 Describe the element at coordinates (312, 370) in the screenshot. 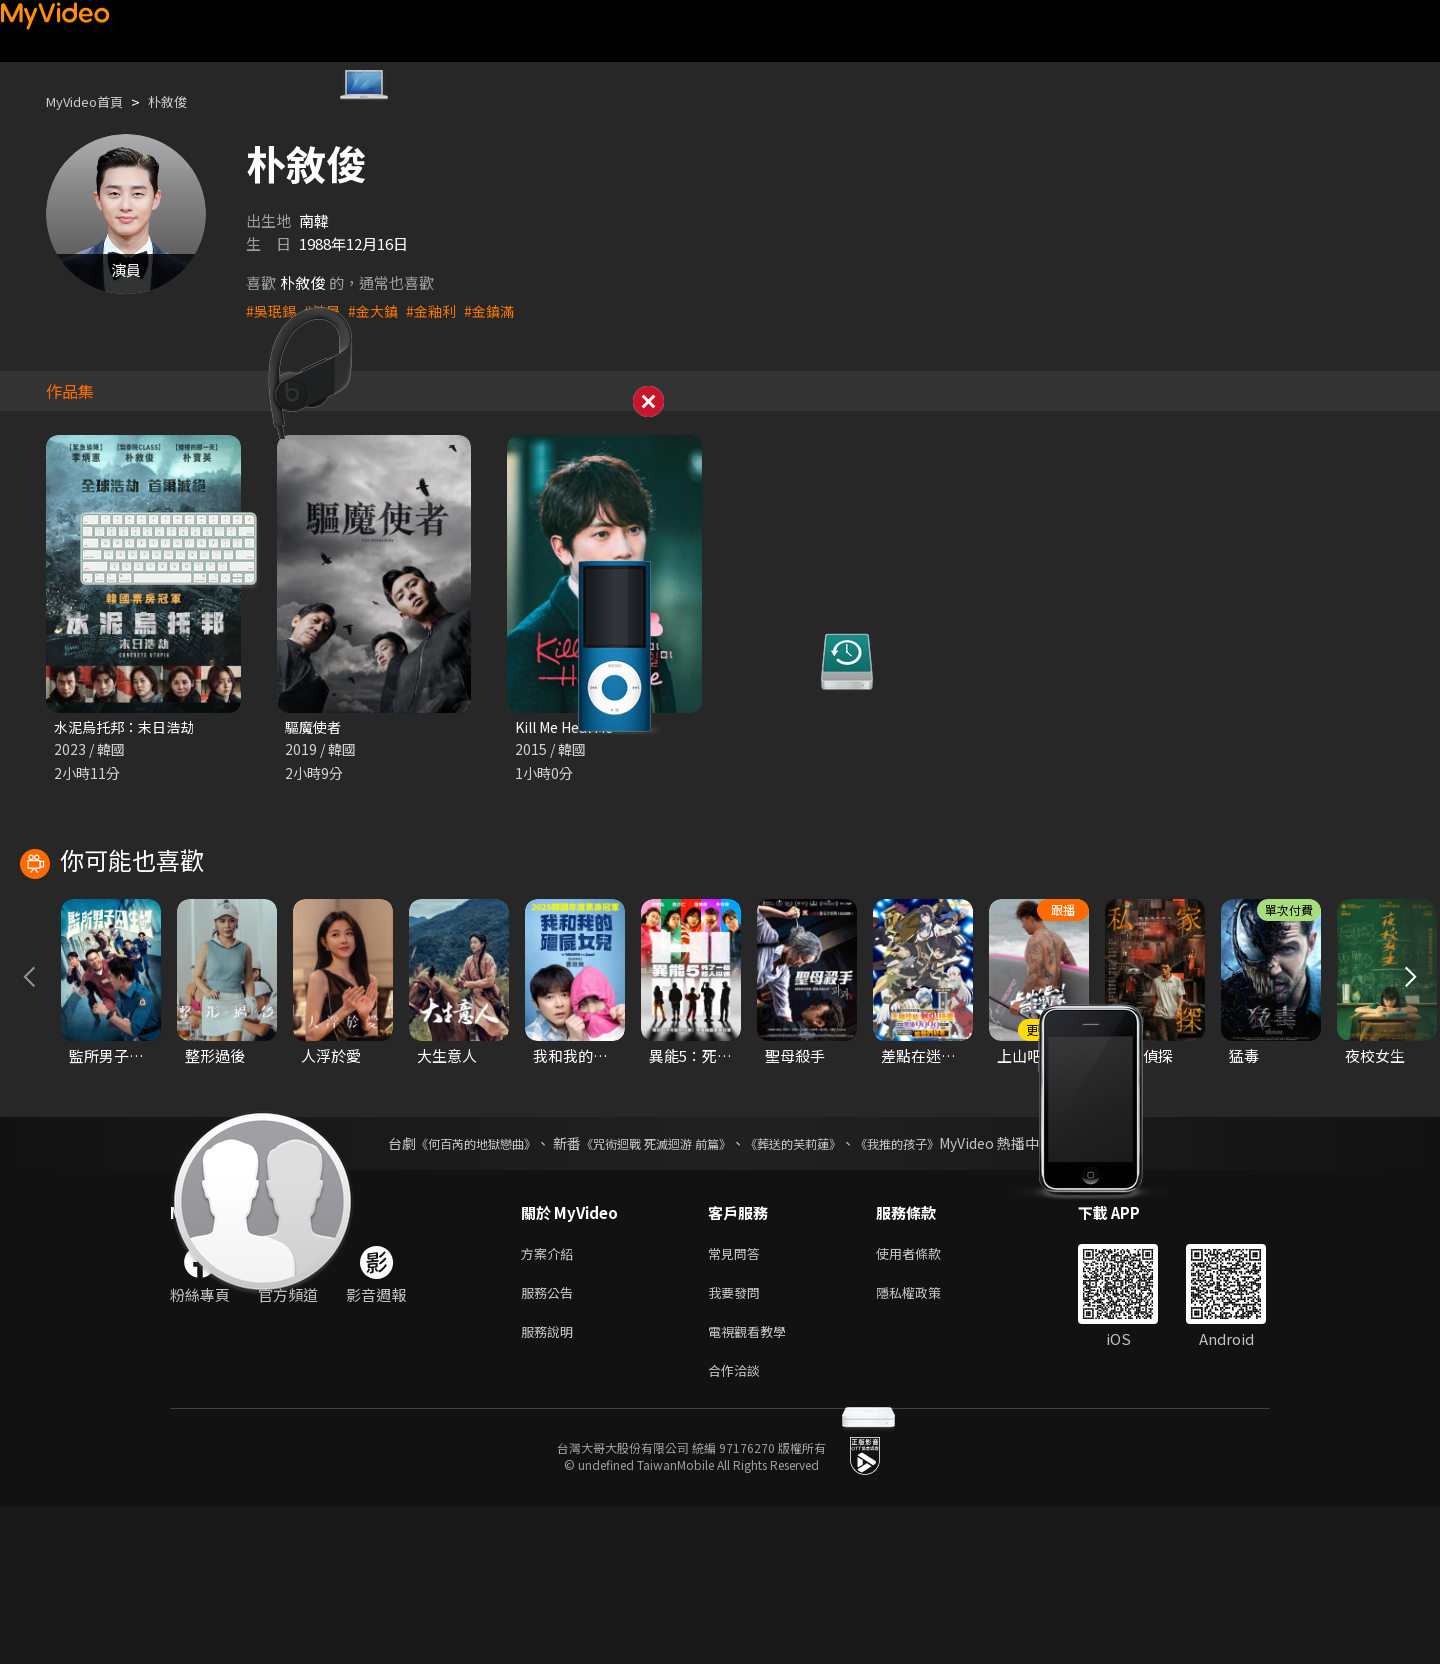

I see `beats powerbeats wireless earphone device` at that location.